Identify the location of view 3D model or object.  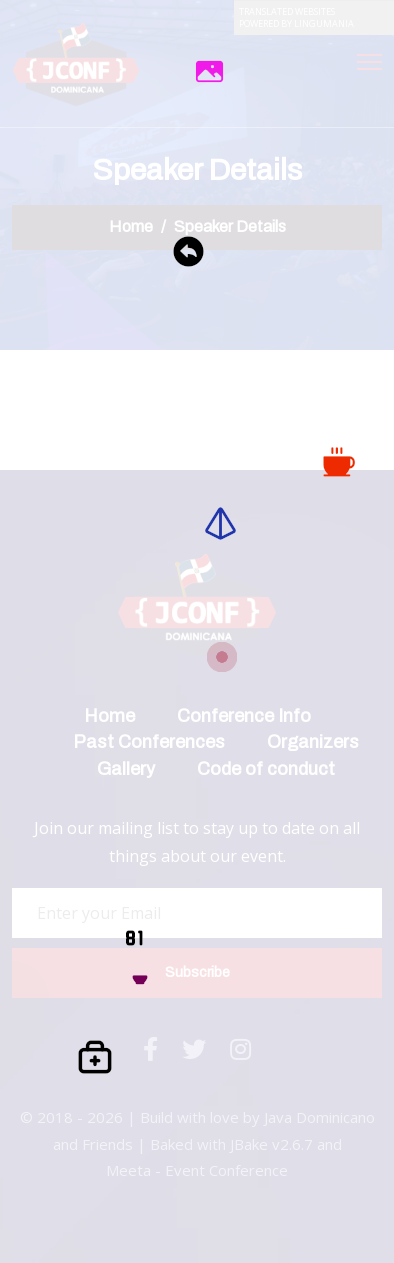
(220, 523).